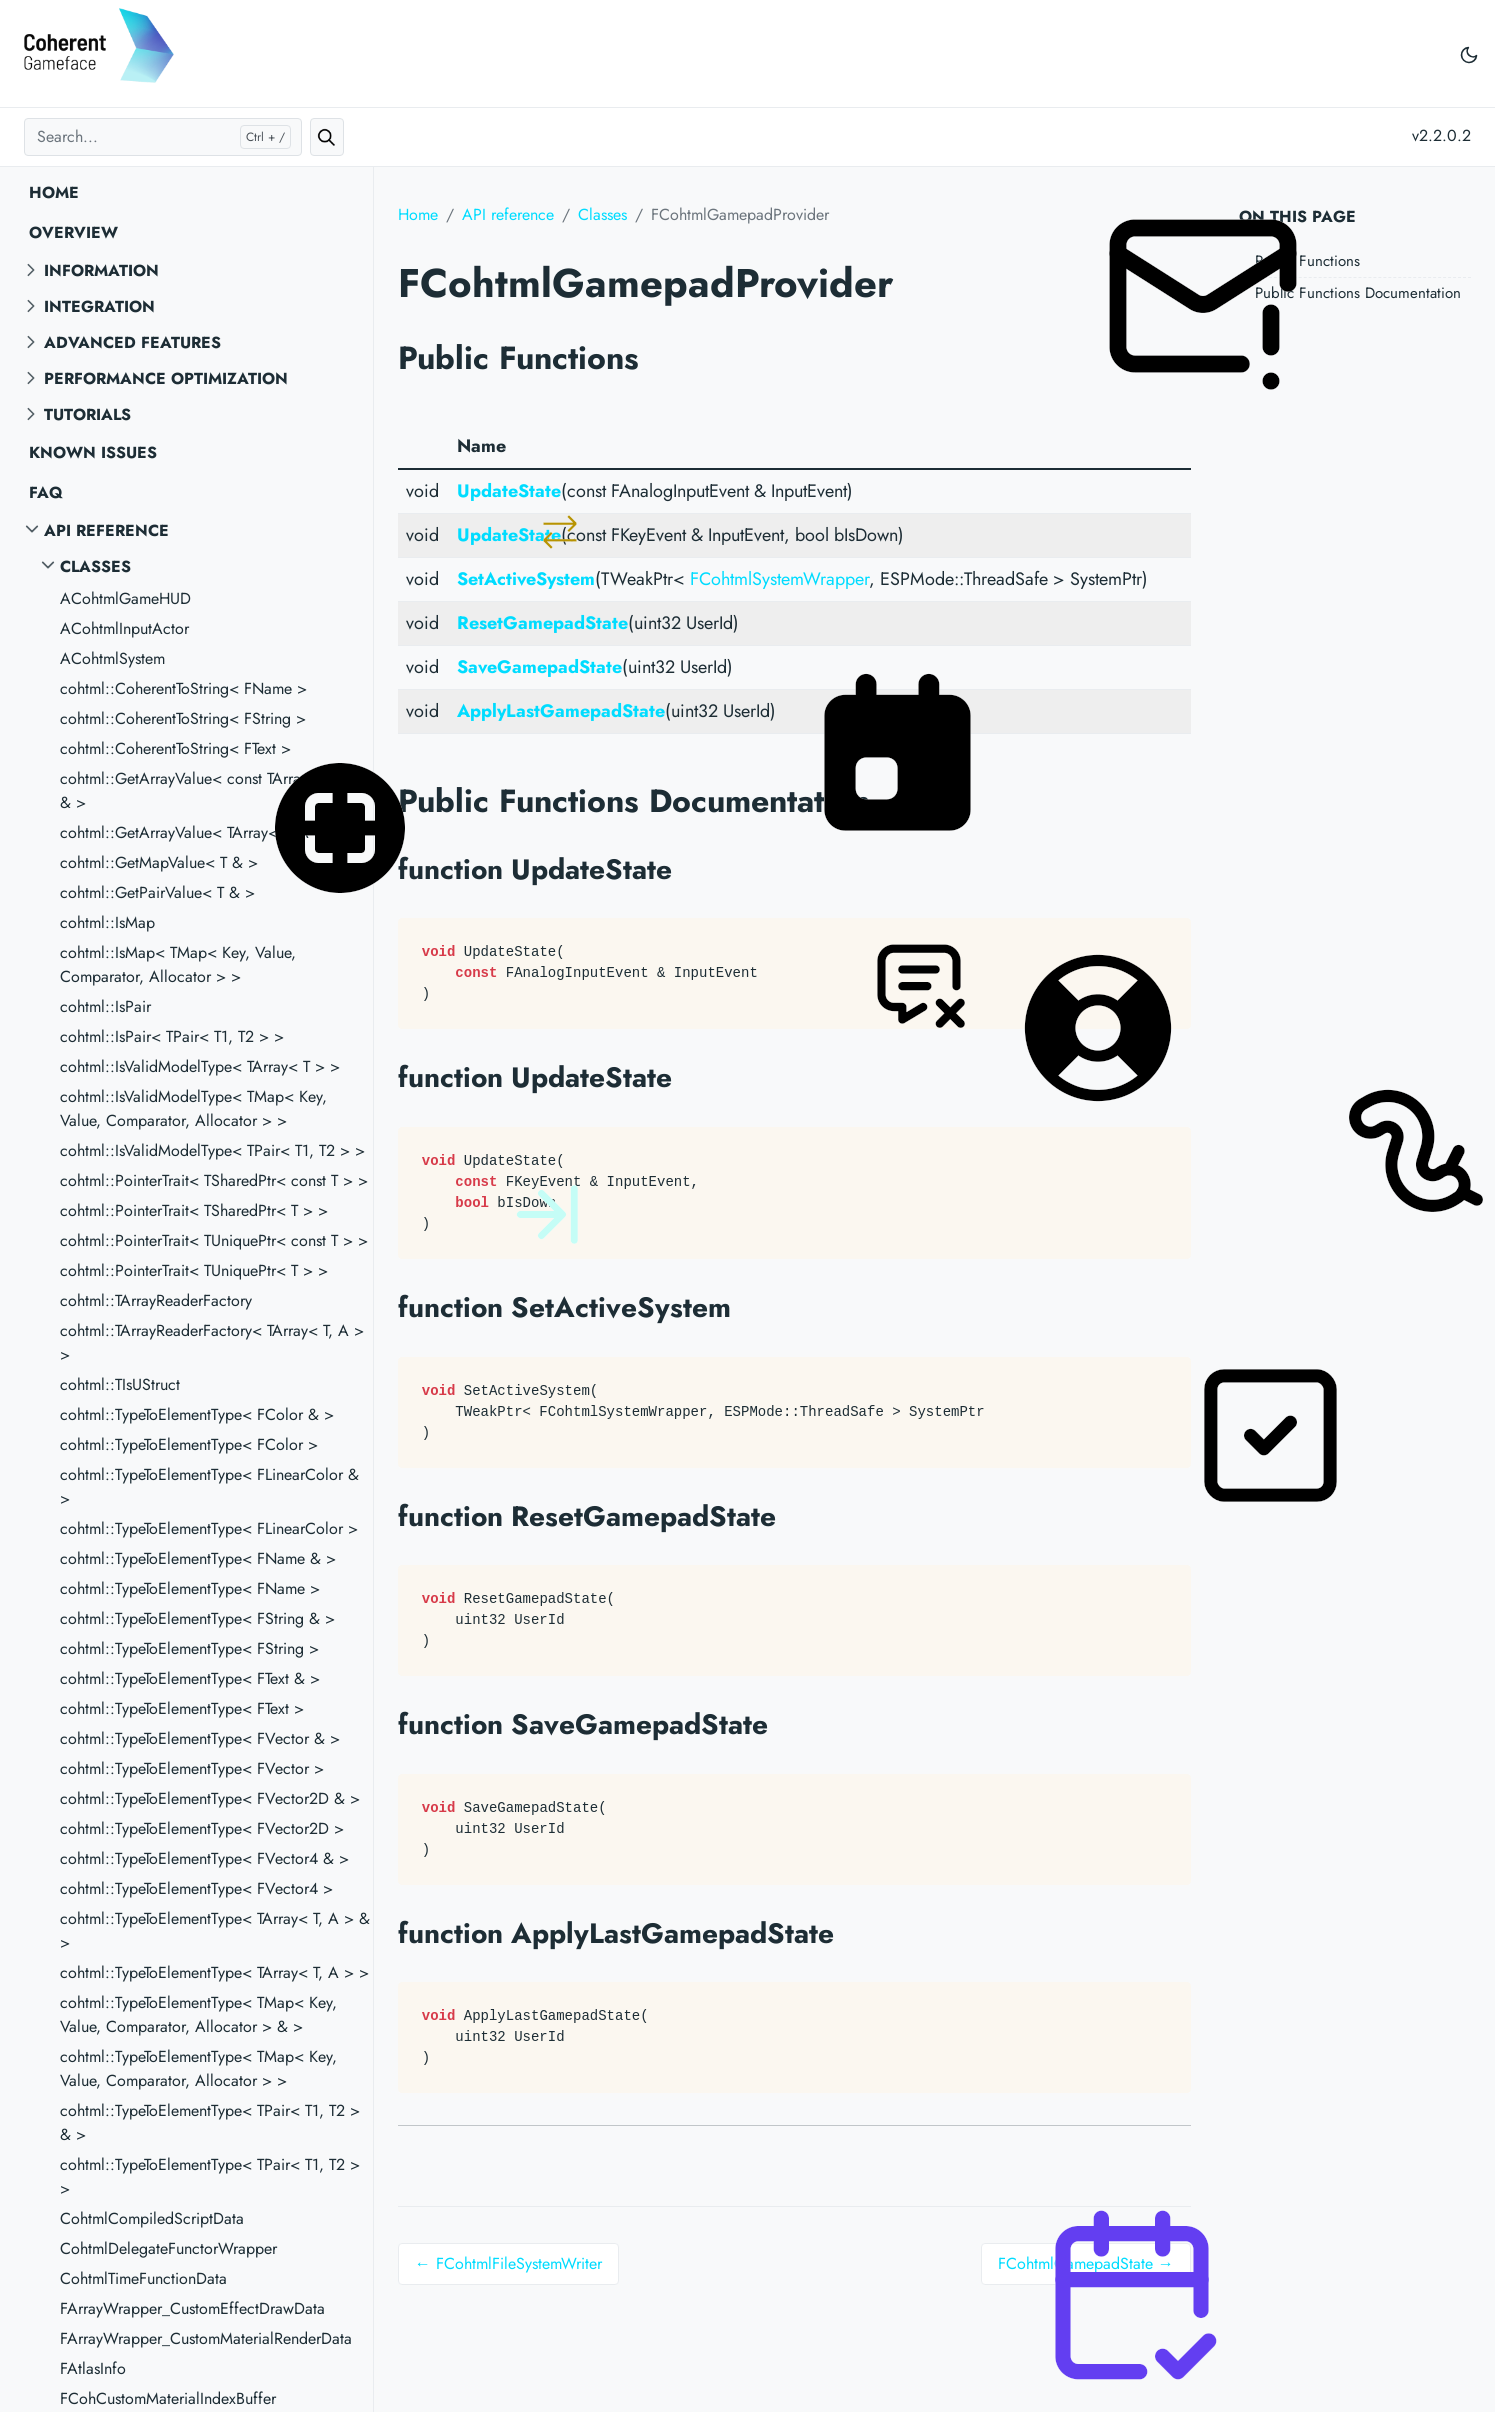  Describe the element at coordinates (1203, 296) in the screenshot. I see `indicates a problem with an email or message` at that location.